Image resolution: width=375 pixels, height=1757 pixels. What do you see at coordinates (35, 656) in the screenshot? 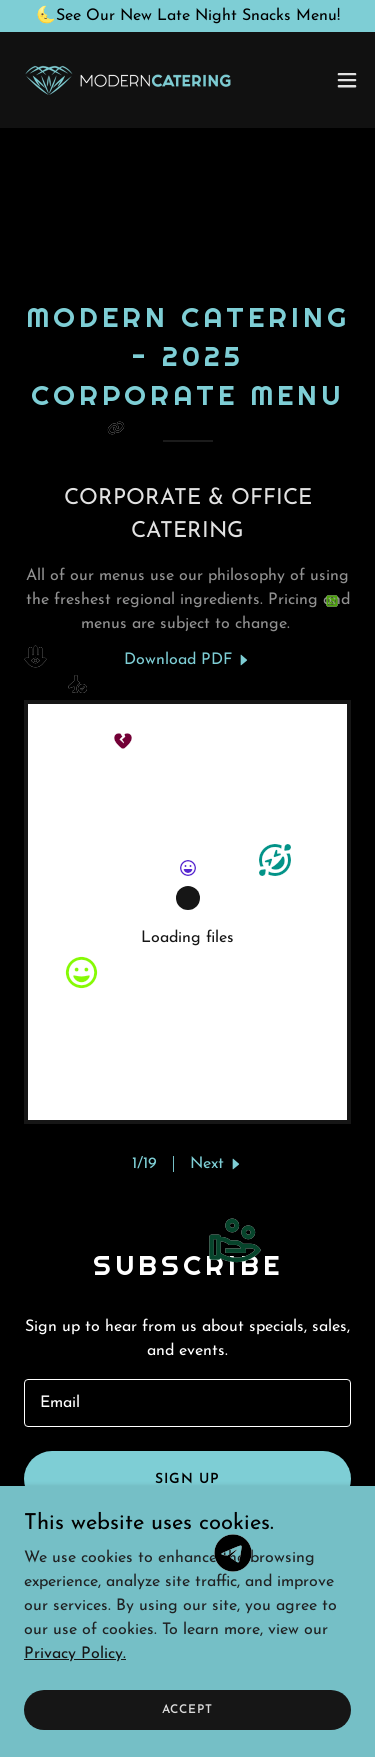
I see `hamsa hand symbol for protection or spirituality` at bounding box center [35, 656].